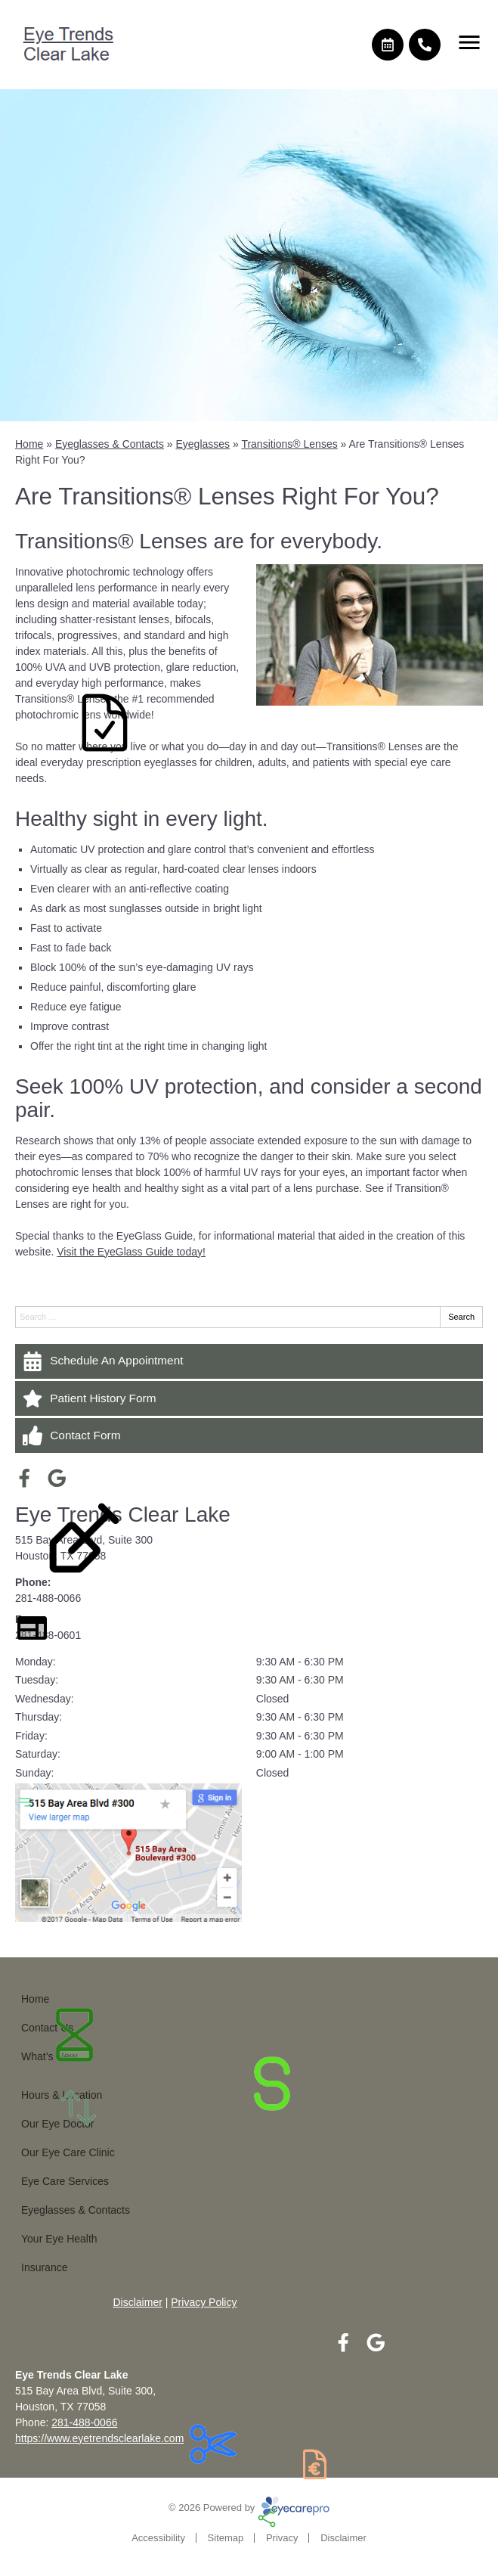 The width and height of the screenshot is (498, 2576). Describe the element at coordinates (212, 2444) in the screenshot. I see `cut selected content` at that location.